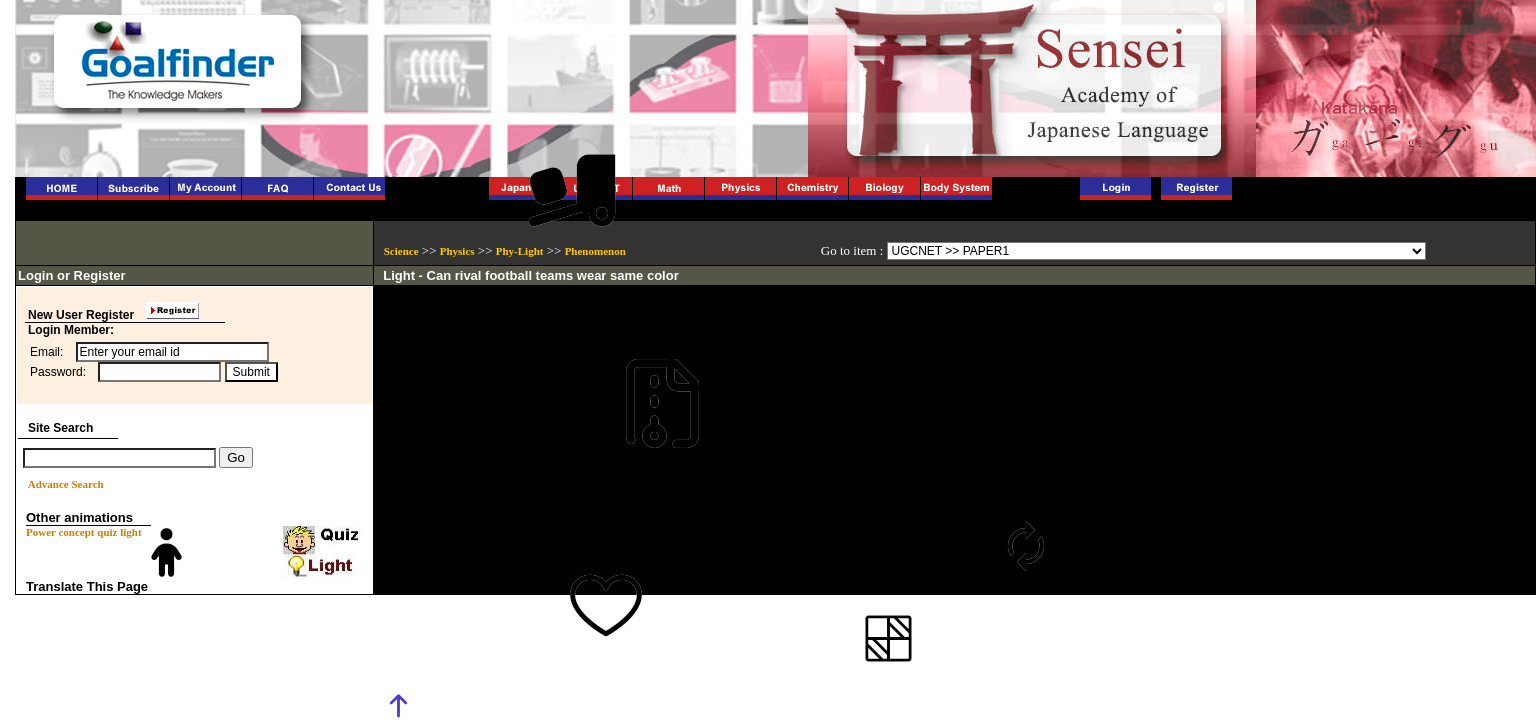 The image size is (1536, 720). Describe the element at coordinates (888, 638) in the screenshot. I see `indicates transparency in image editing` at that location.